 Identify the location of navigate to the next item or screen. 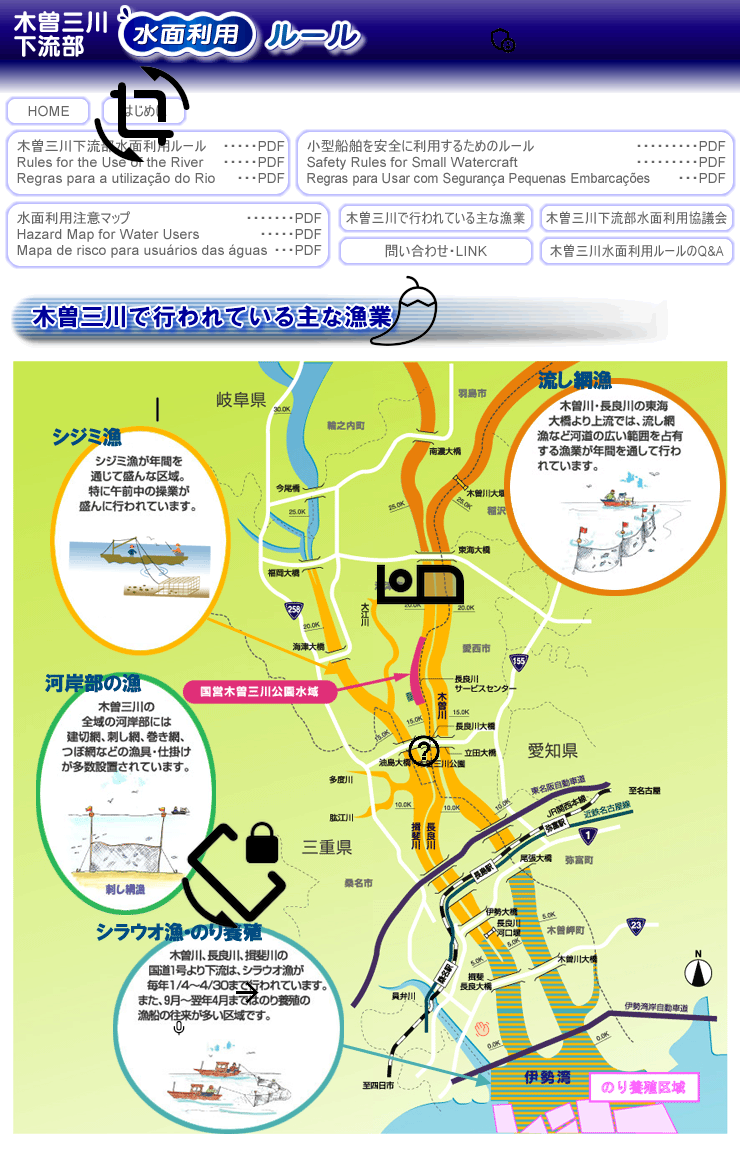
(247, 992).